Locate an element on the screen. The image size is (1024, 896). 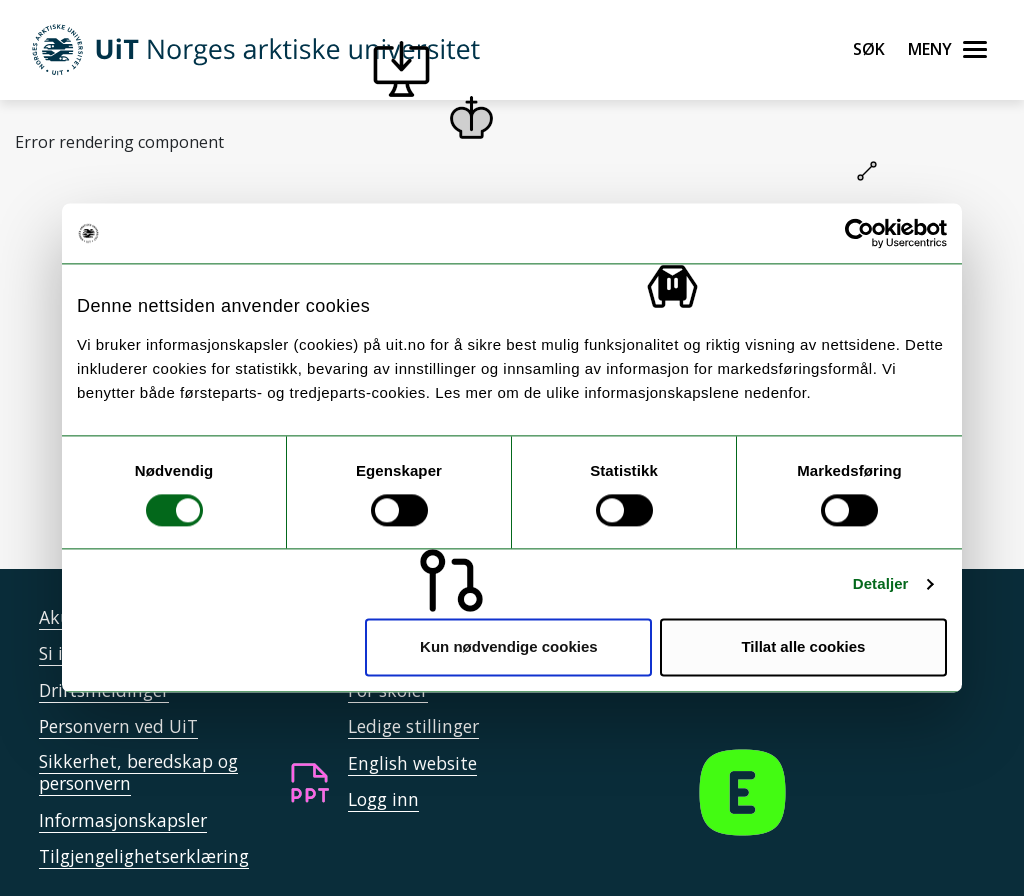
draw a line between two points is located at coordinates (867, 171).